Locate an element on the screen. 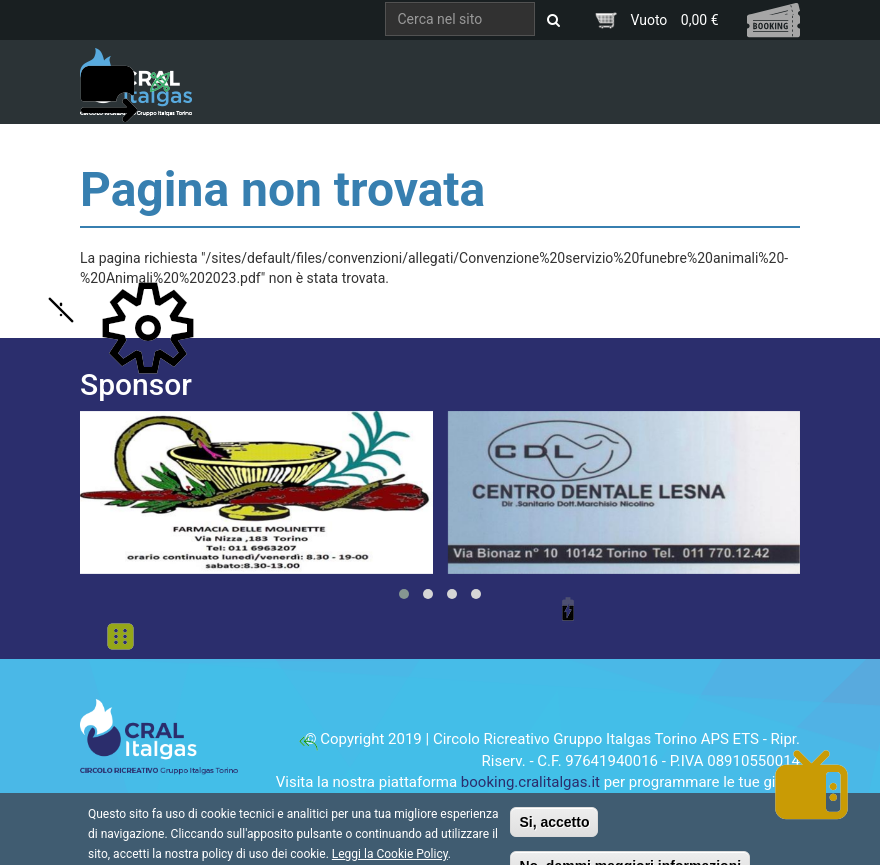  reply all to a message or email is located at coordinates (308, 743).